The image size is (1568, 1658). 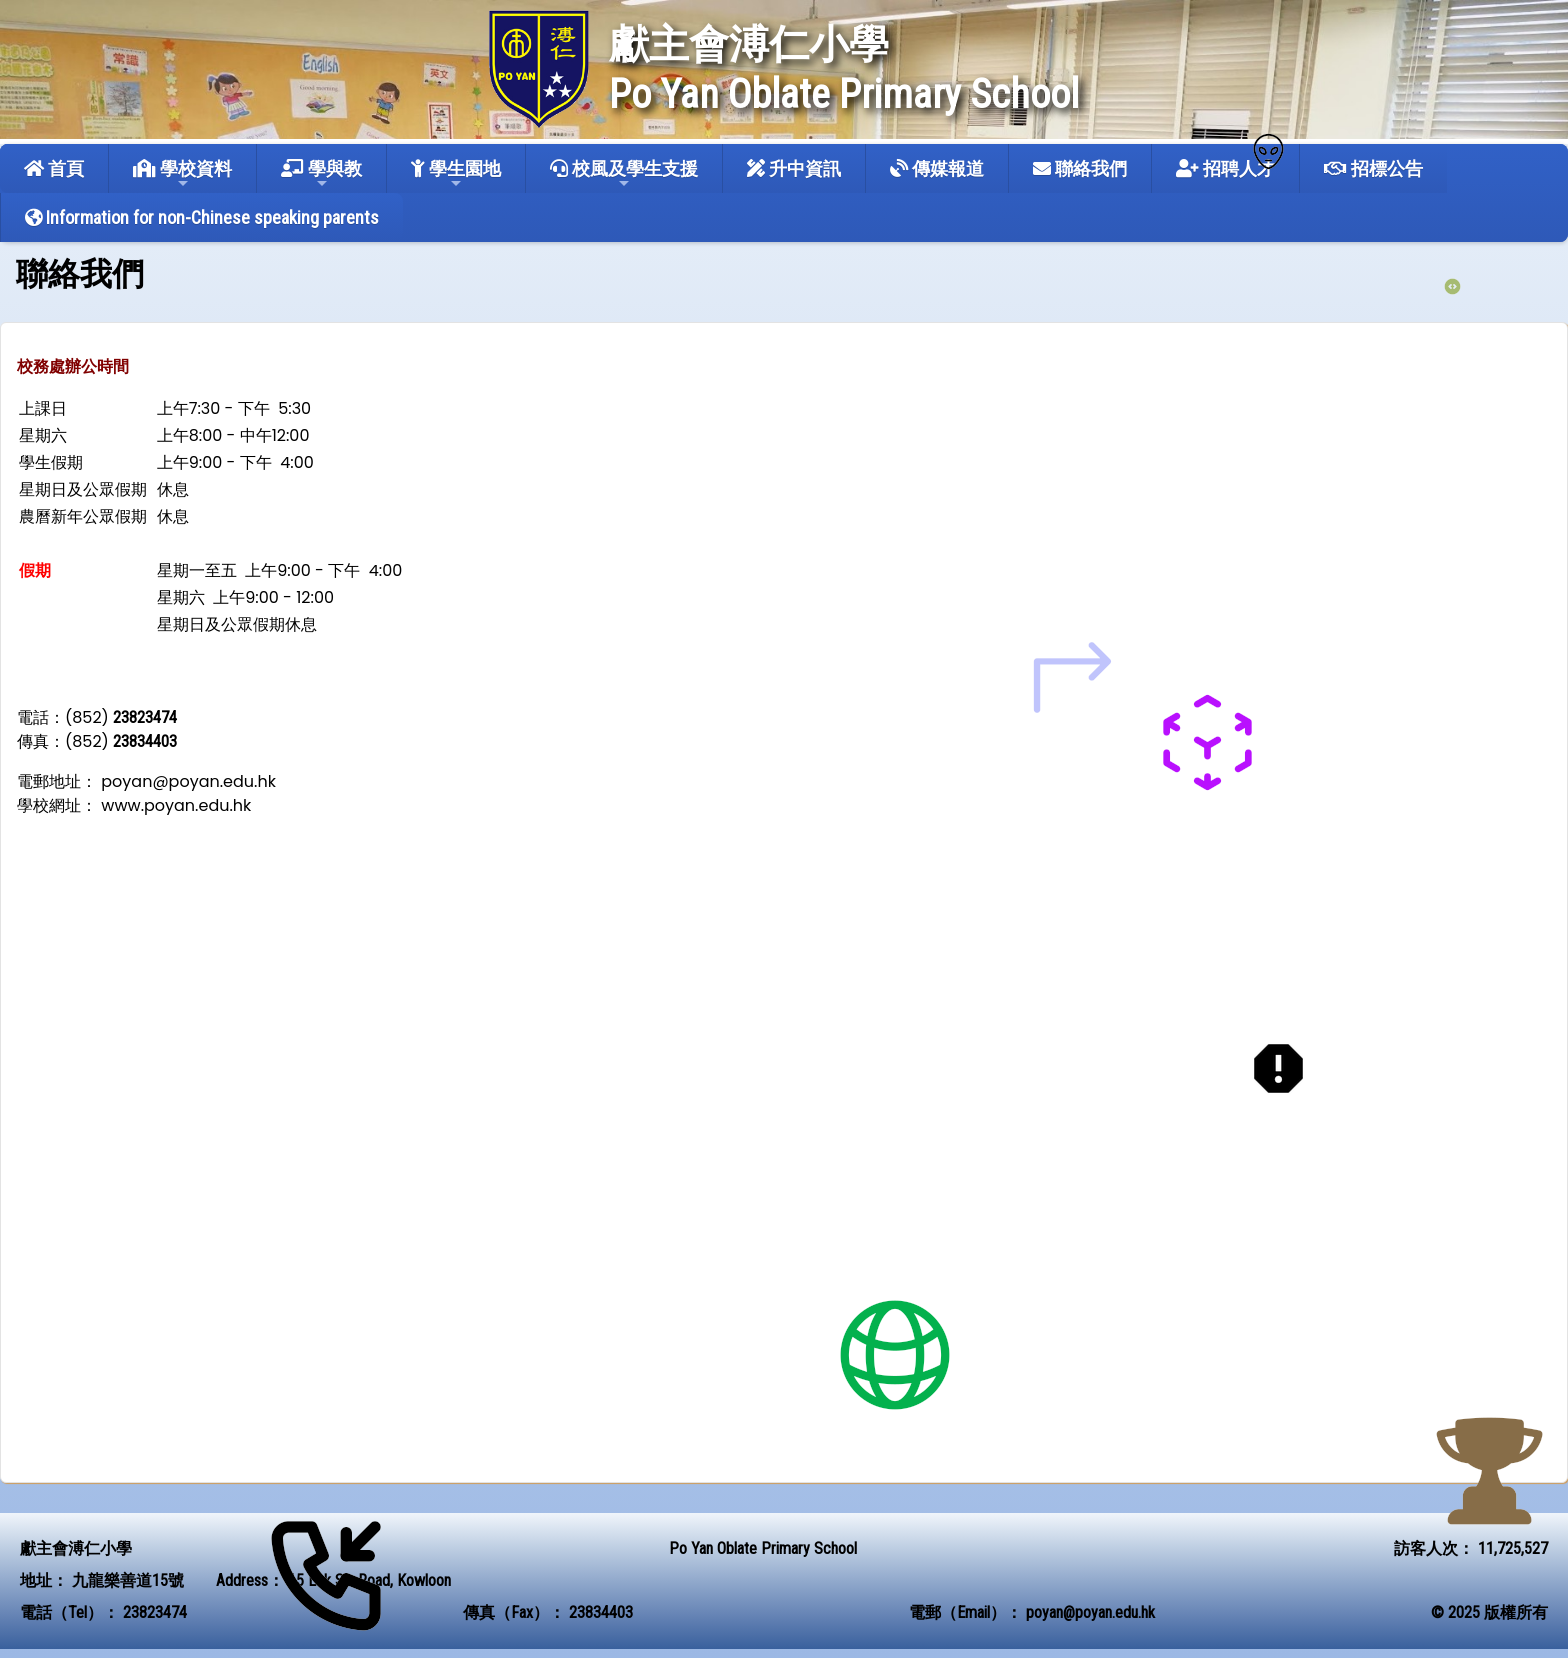 I want to click on switch to global or international settings, so click(x=895, y=1355).